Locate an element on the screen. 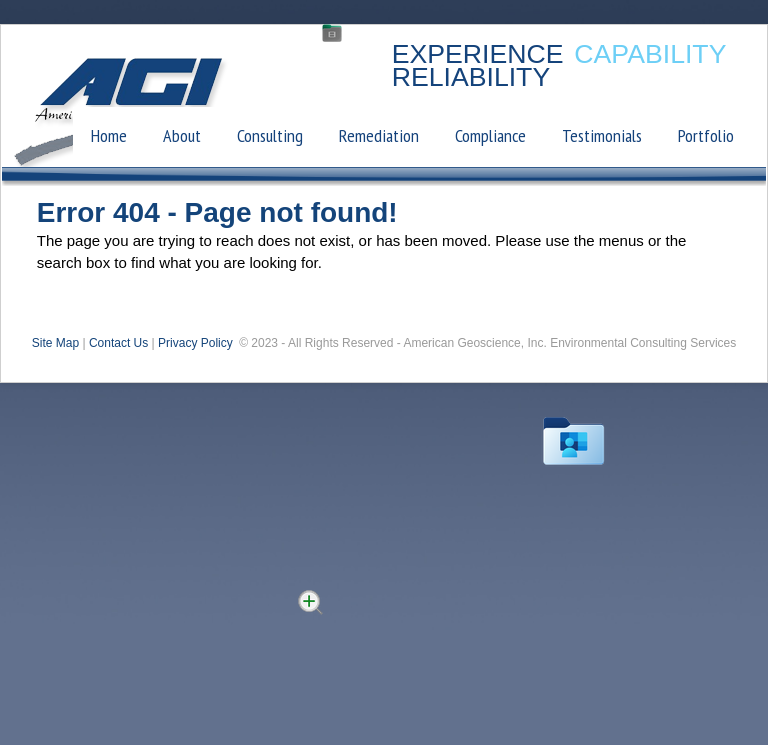 This screenshot has height=745, width=768. folder containing microsoft intune company portal resources is located at coordinates (573, 442).